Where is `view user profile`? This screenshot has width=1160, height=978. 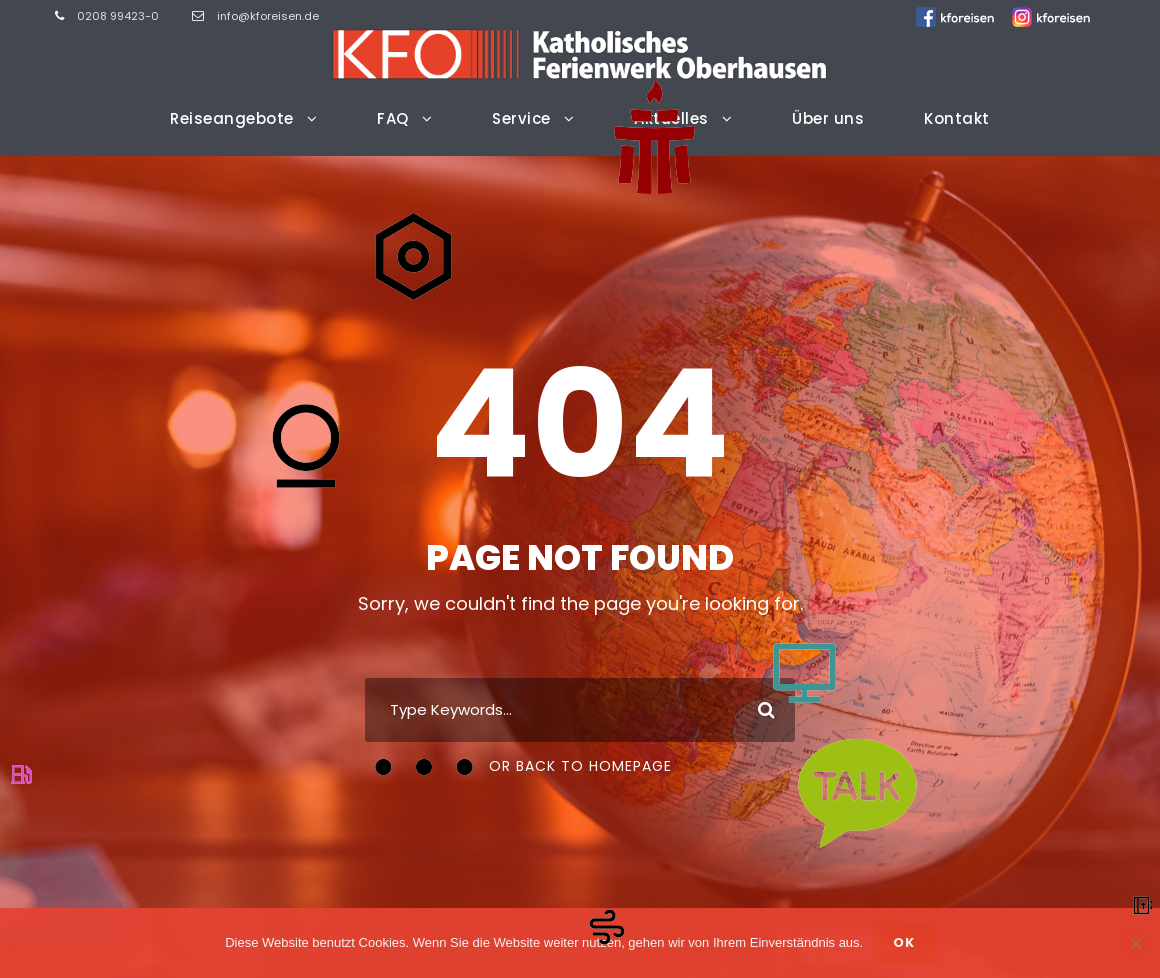 view user profile is located at coordinates (306, 446).